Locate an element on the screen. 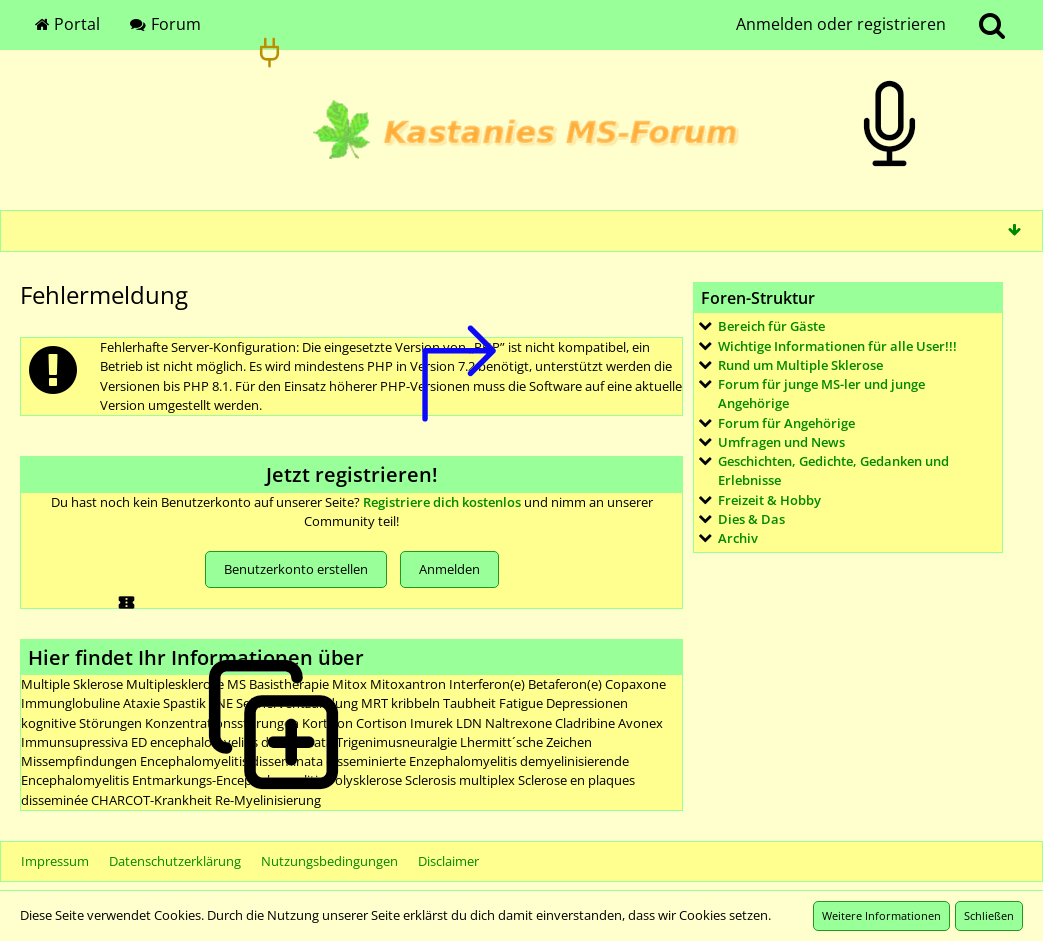 The height and width of the screenshot is (941, 1043). reply to a message is located at coordinates (451, 373).